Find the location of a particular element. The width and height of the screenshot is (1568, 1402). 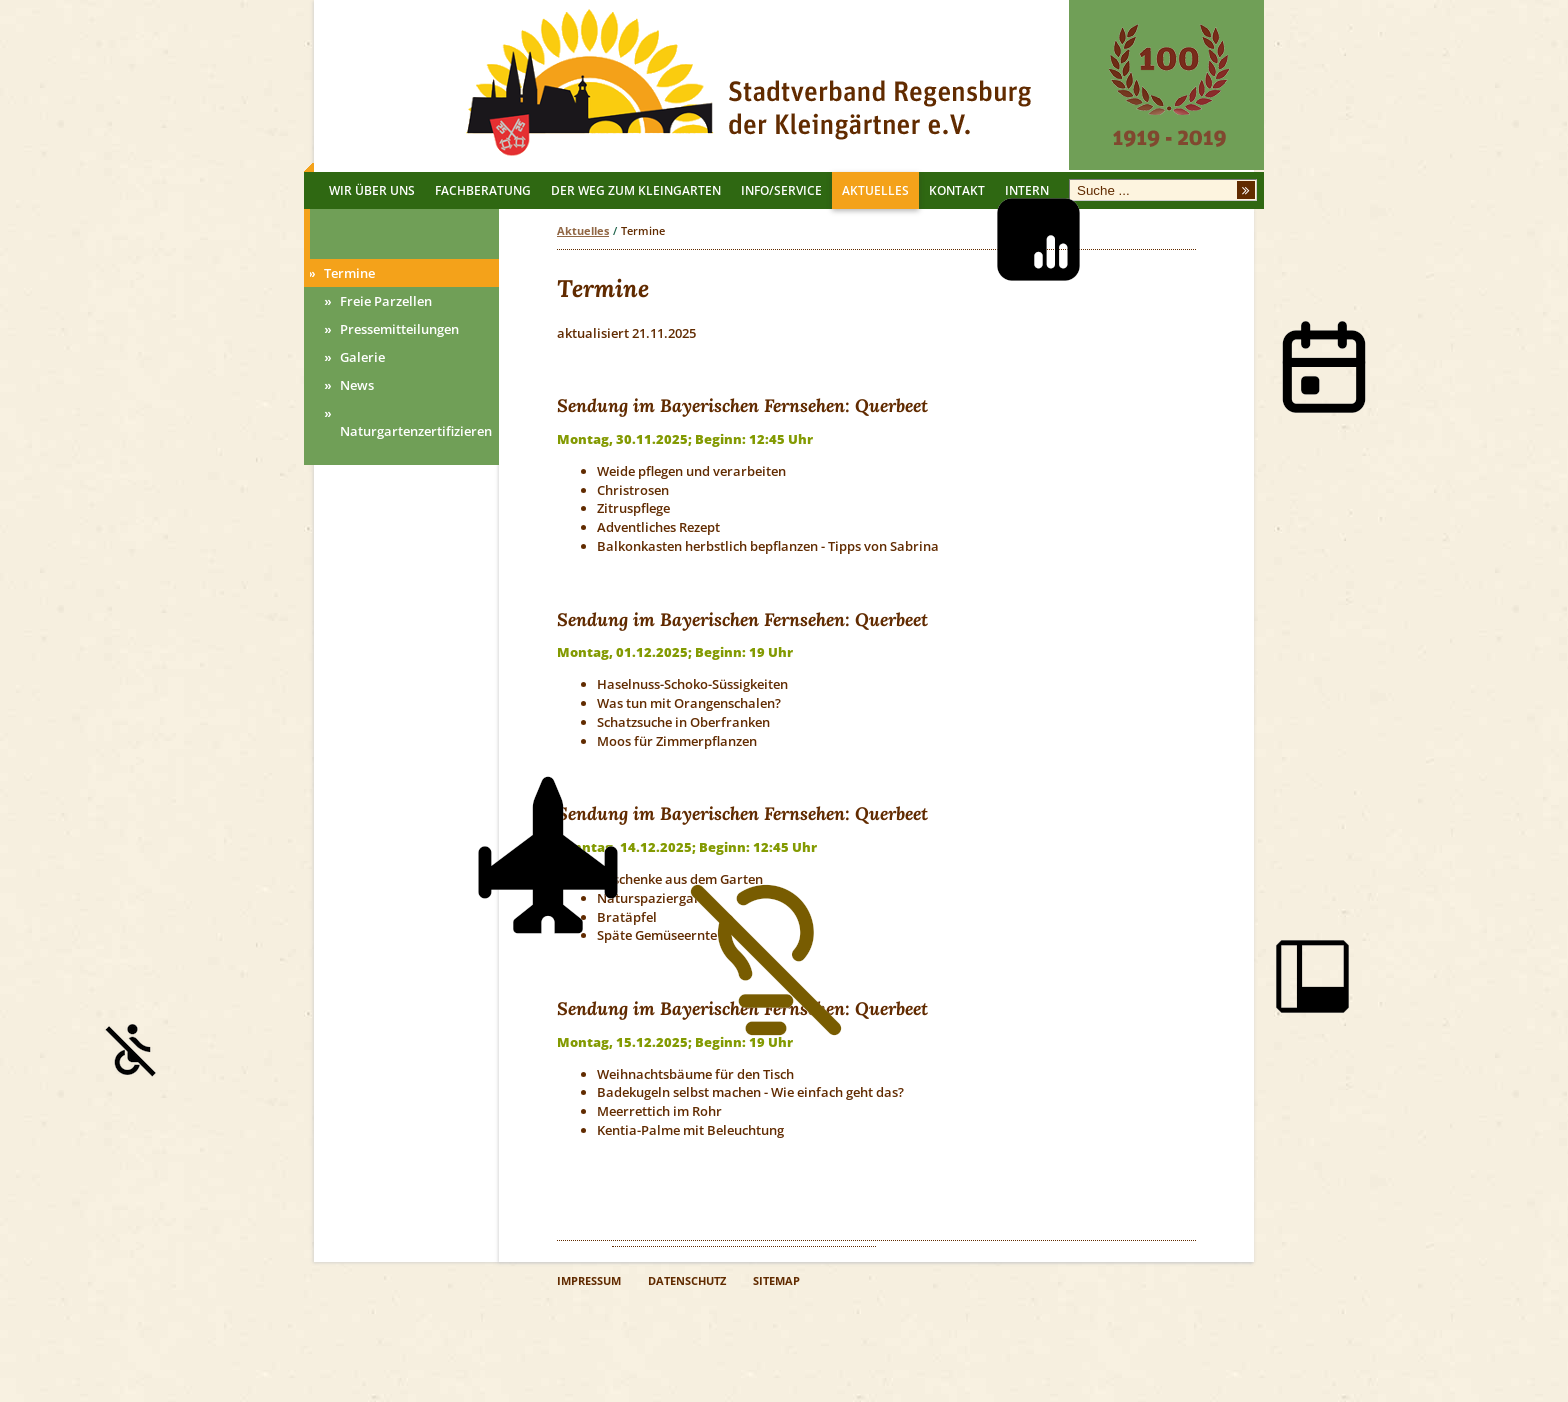

align content to bottom-right corner is located at coordinates (1038, 239).